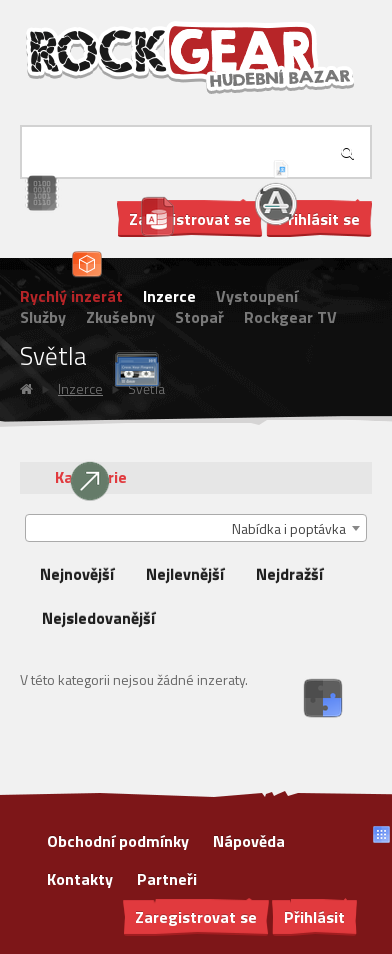 The width and height of the screenshot is (392, 954). Describe the element at coordinates (276, 204) in the screenshot. I see `check for system software updates` at that location.